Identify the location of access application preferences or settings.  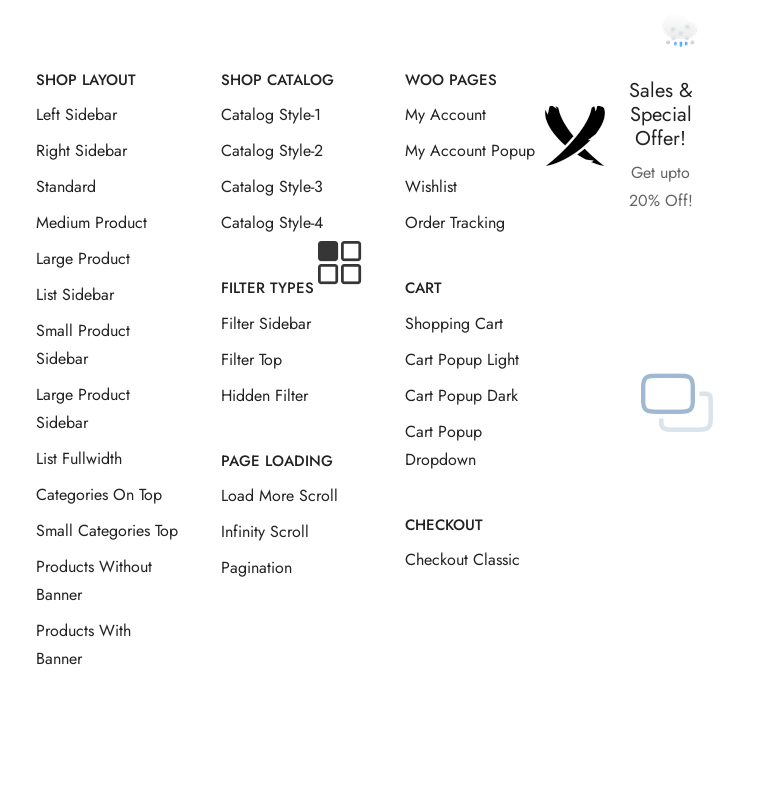
(341, 264).